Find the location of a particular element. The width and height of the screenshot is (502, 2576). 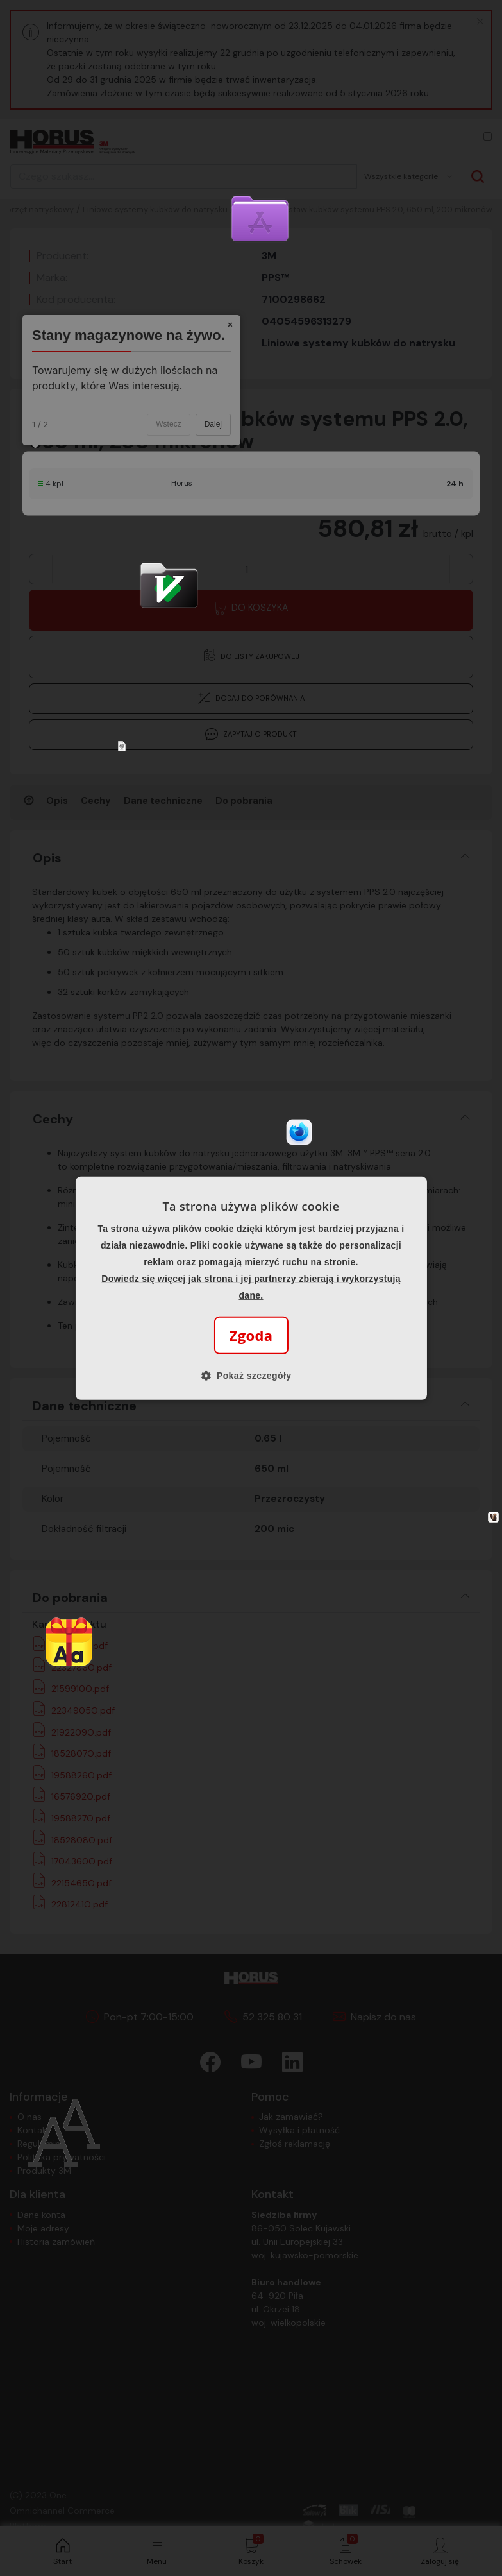

open Firefox Developer Edition browser is located at coordinates (299, 1132).